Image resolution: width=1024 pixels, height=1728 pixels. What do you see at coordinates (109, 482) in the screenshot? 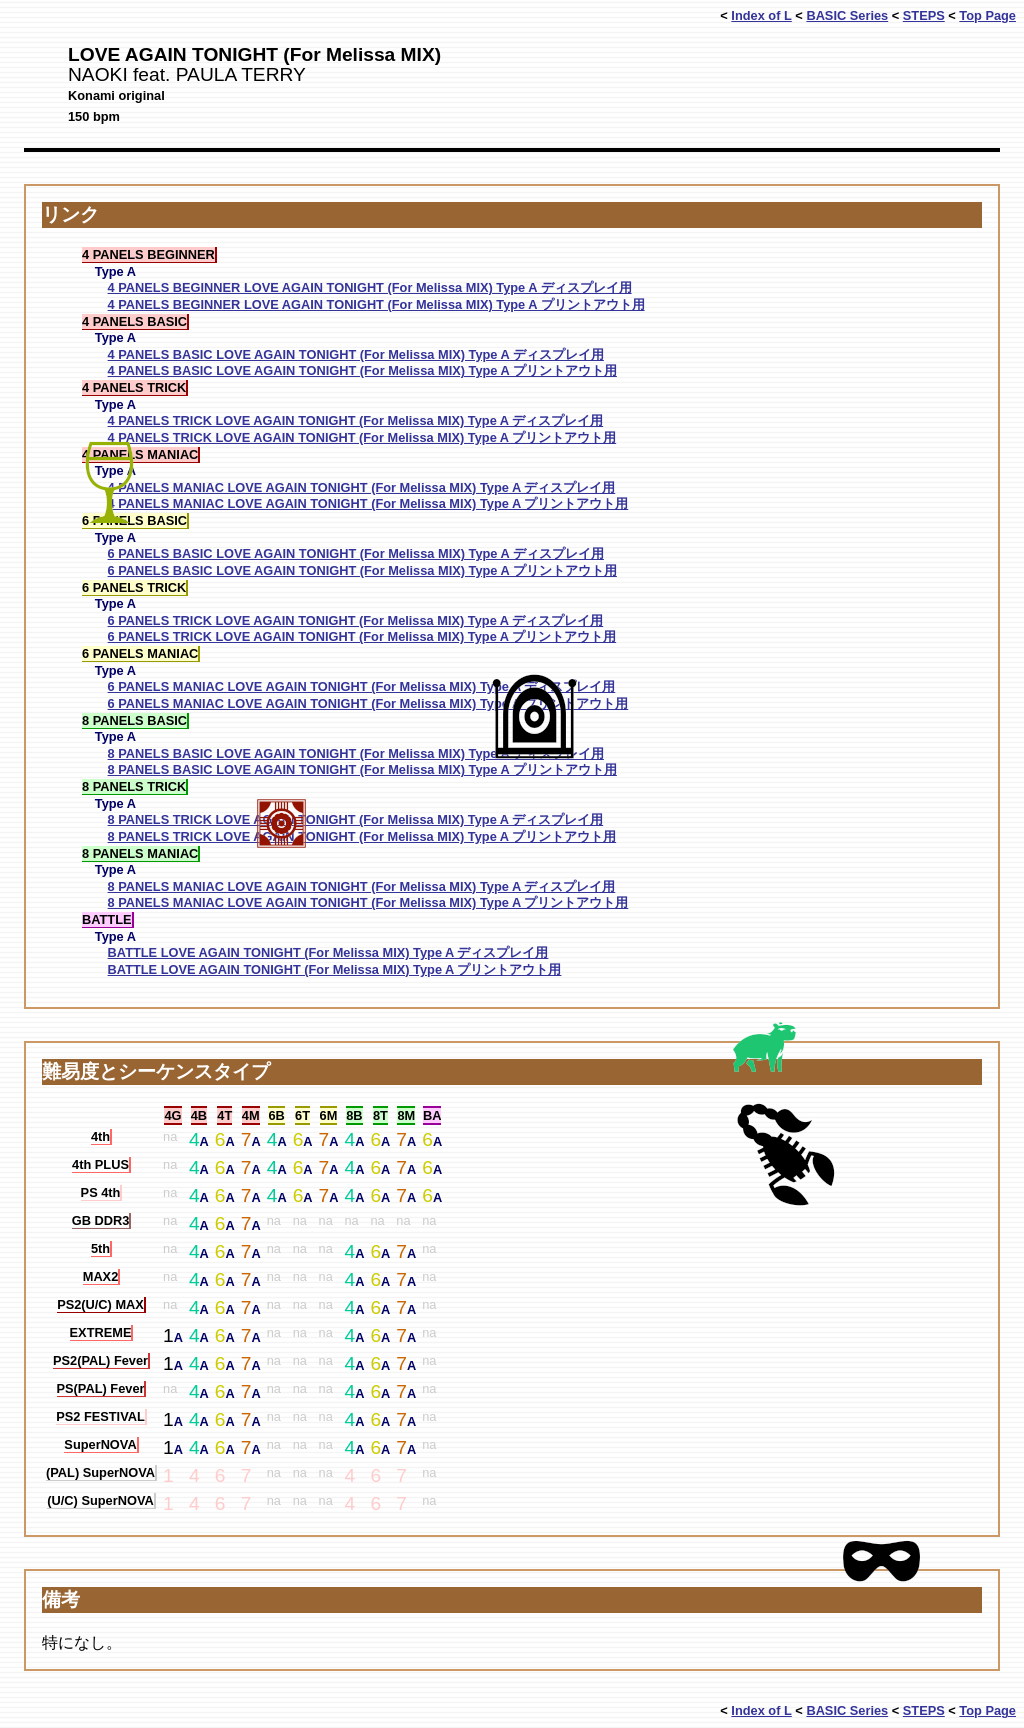
I see `browse wine or beverage options` at bounding box center [109, 482].